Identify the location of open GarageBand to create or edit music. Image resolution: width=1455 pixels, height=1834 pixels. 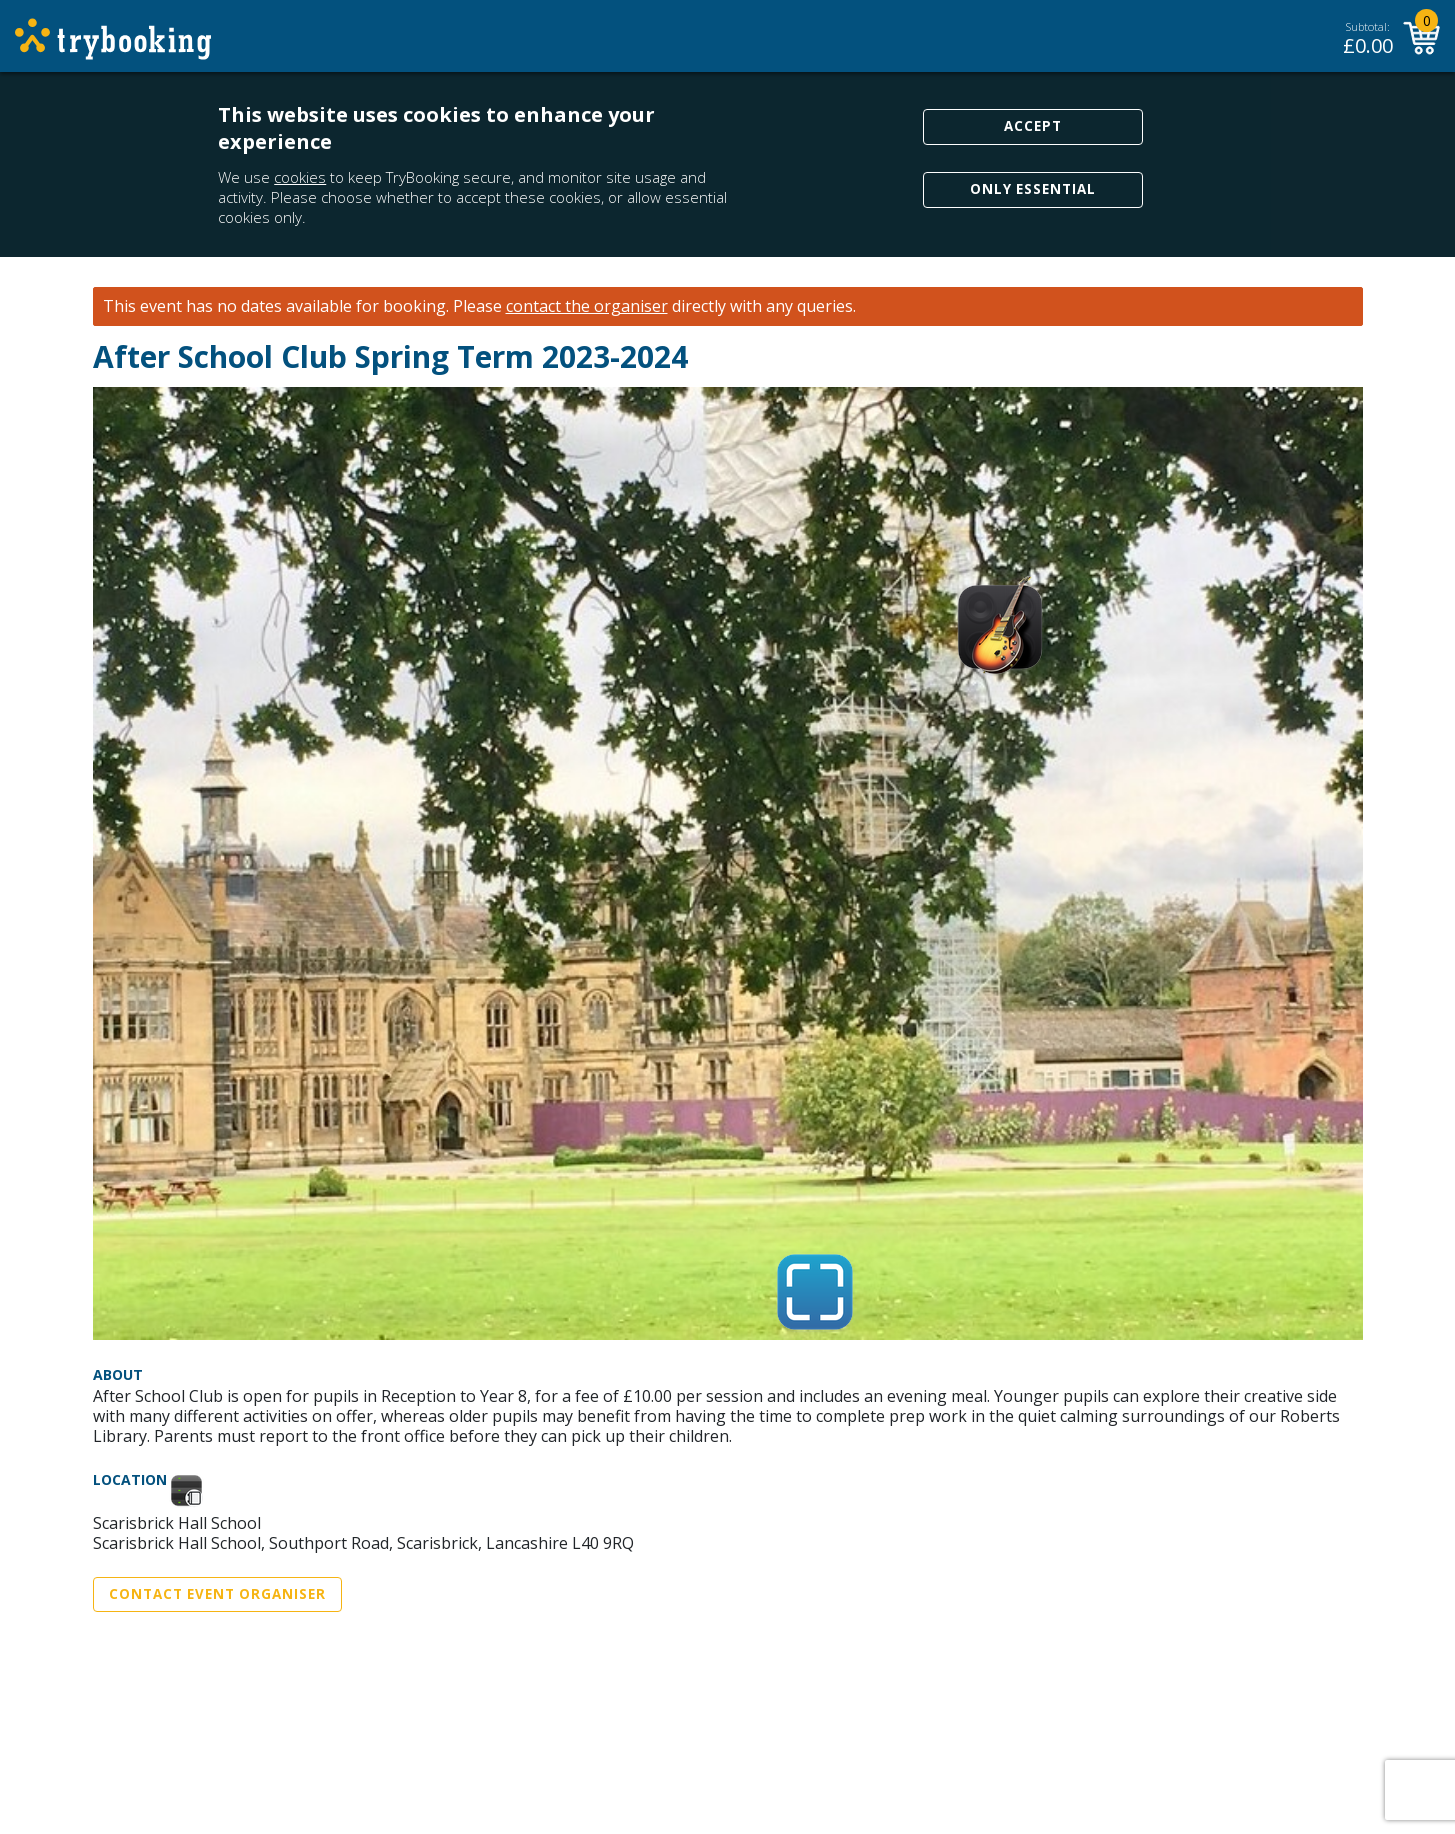
(1000, 627).